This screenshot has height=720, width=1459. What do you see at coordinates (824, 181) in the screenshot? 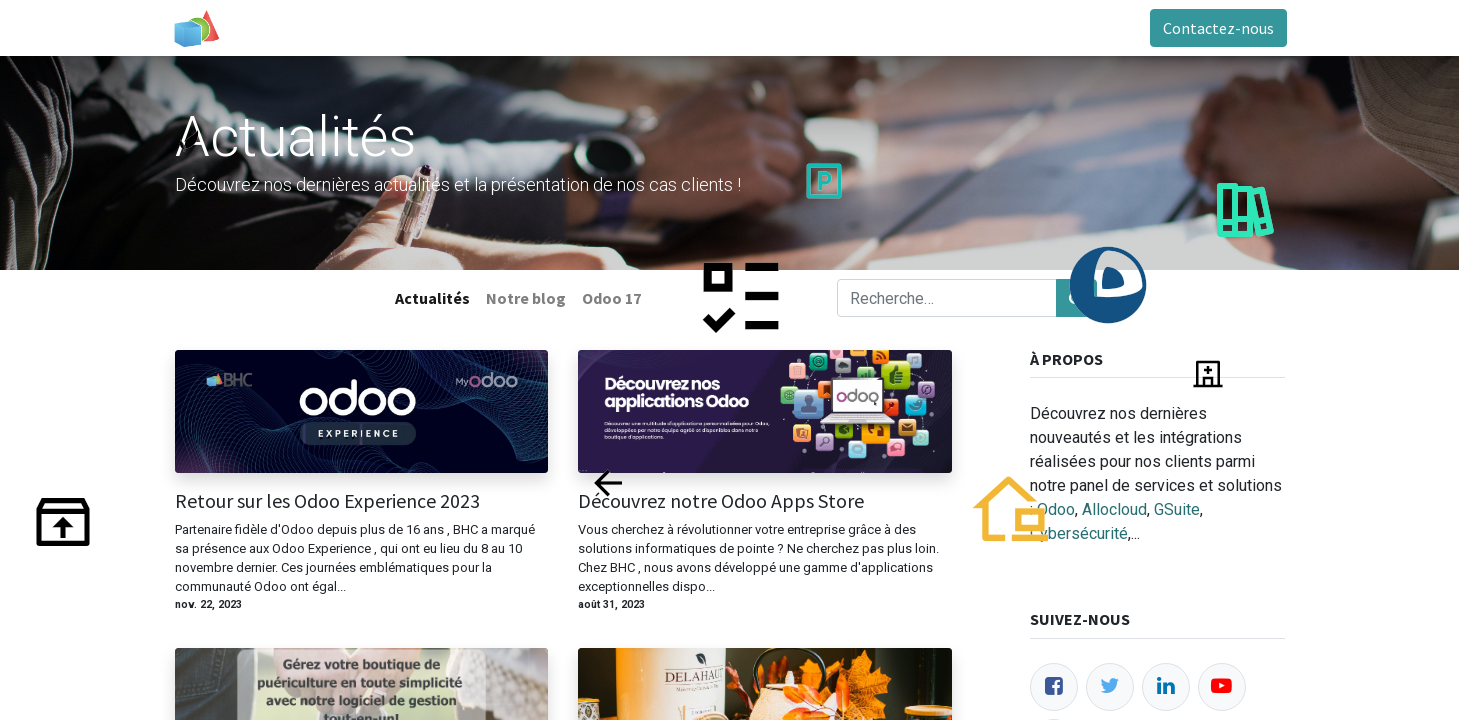
I see `find nearby parking locations` at bounding box center [824, 181].